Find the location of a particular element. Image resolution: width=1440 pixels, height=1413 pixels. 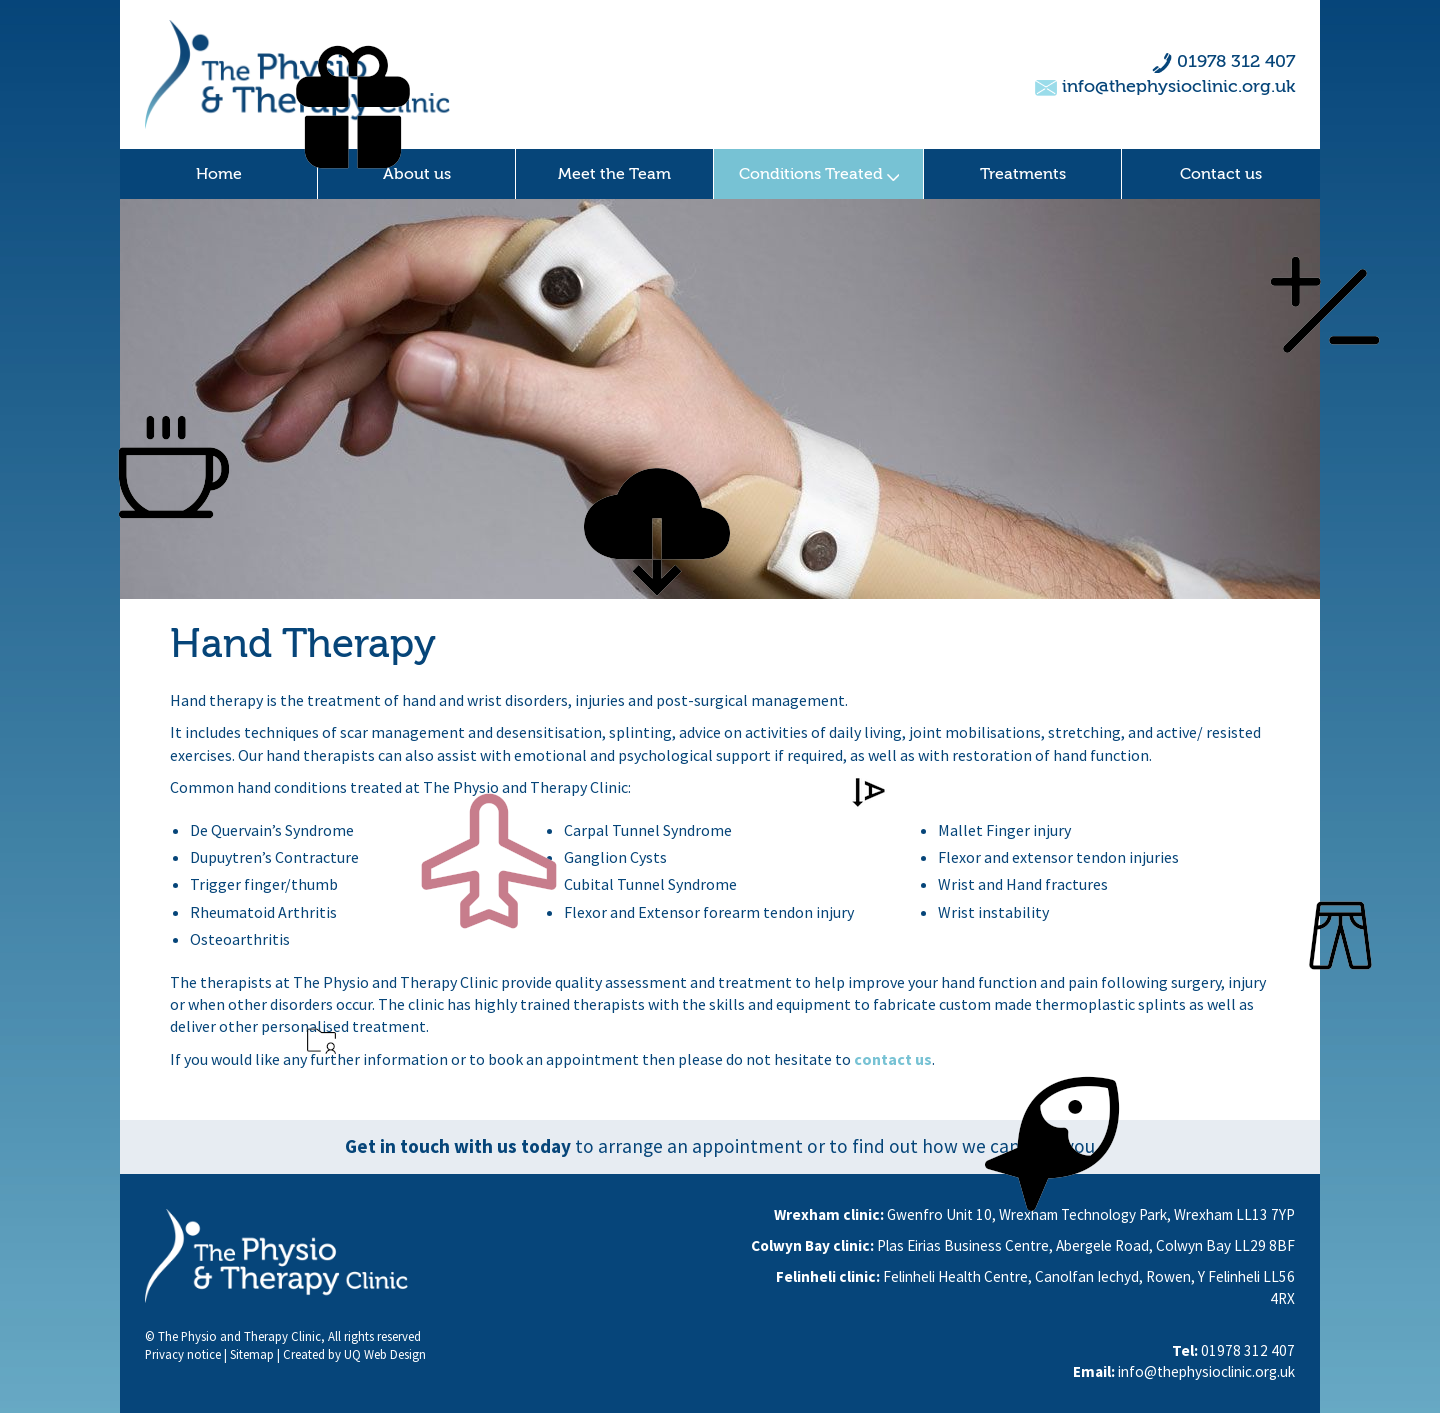

enable airplane mode is located at coordinates (489, 861).